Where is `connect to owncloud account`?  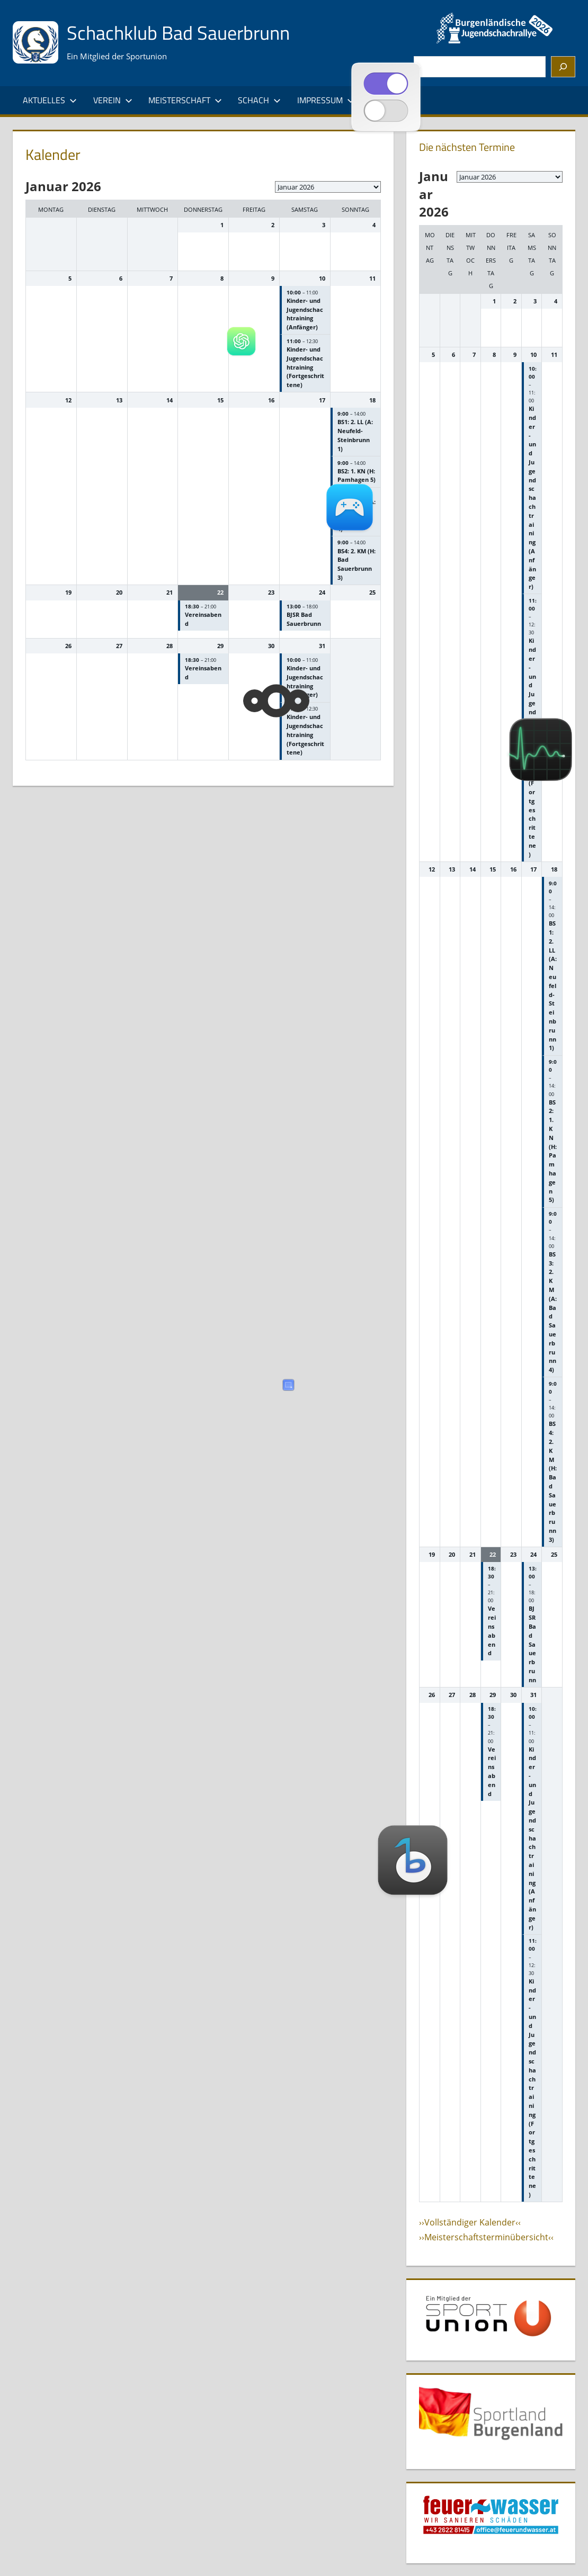 connect to owncloud account is located at coordinates (276, 701).